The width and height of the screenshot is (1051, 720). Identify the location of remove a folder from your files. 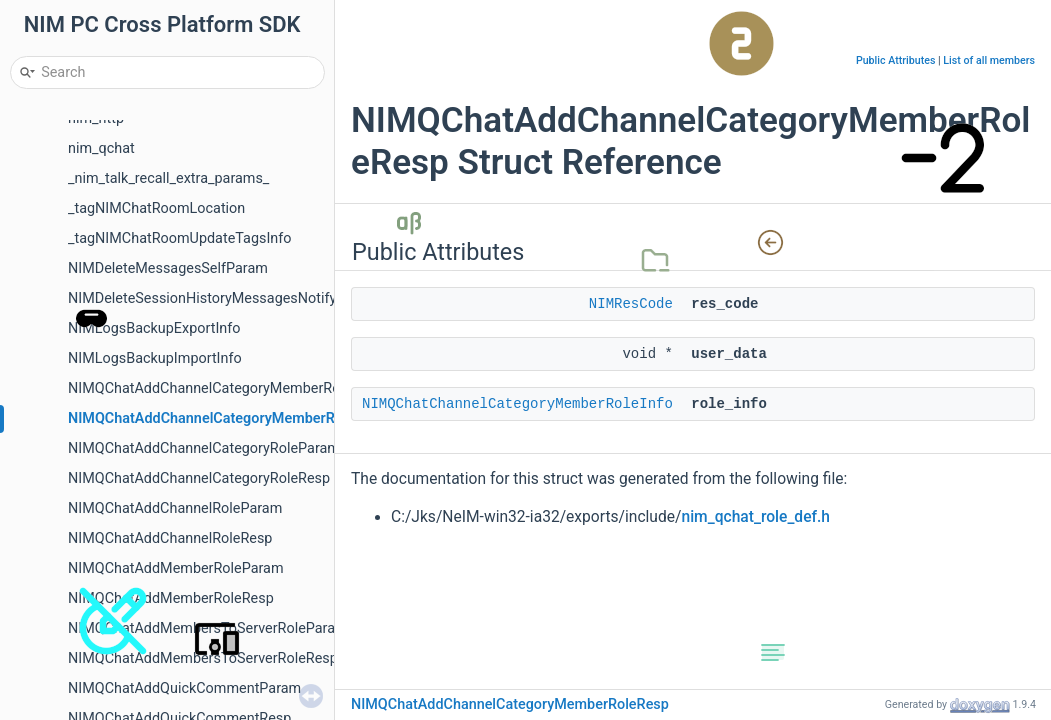
(655, 261).